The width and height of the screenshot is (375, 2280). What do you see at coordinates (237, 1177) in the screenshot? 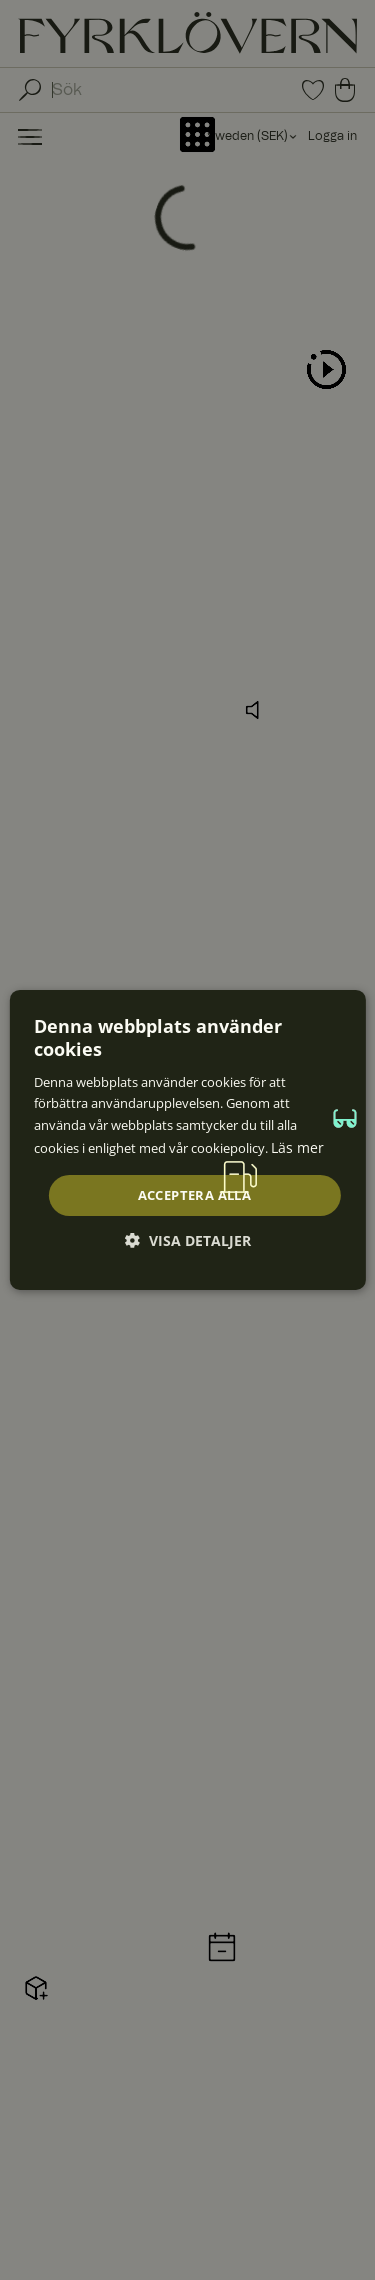
I see `find nearby gas stations` at bounding box center [237, 1177].